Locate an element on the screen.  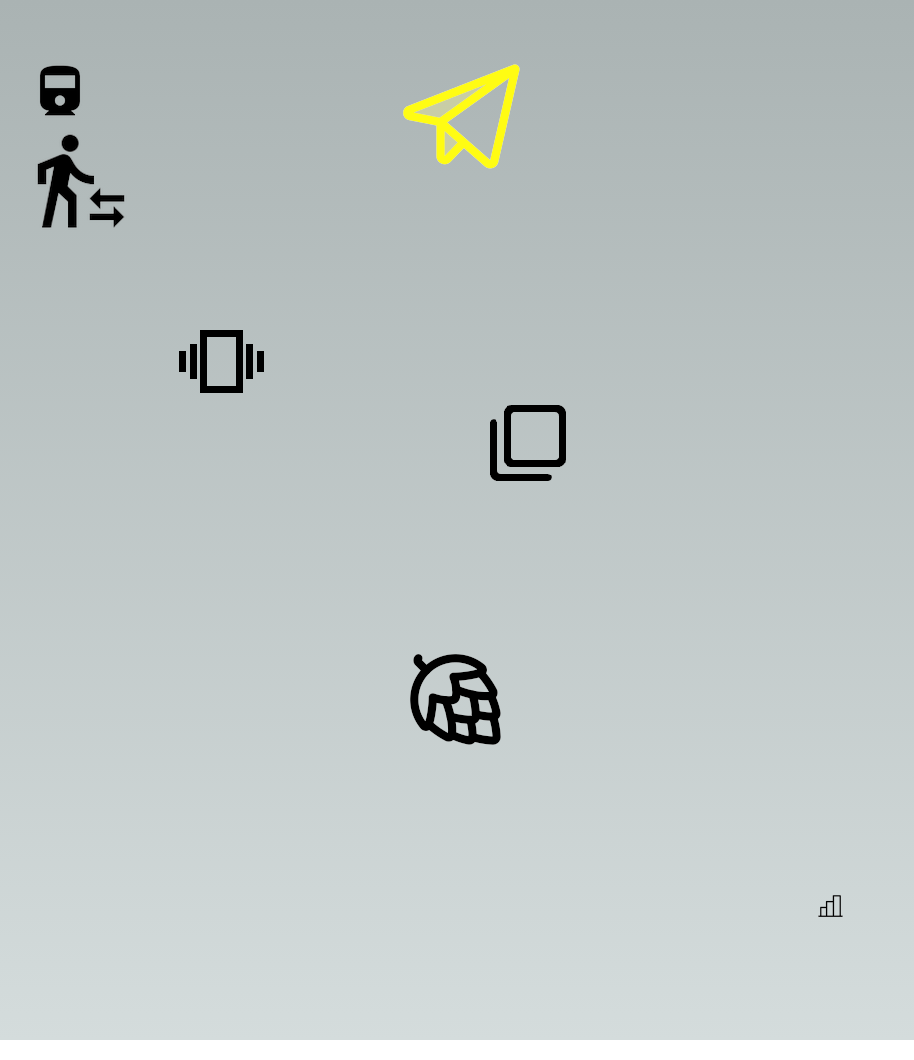
get train or railway directions is located at coordinates (60, 93).